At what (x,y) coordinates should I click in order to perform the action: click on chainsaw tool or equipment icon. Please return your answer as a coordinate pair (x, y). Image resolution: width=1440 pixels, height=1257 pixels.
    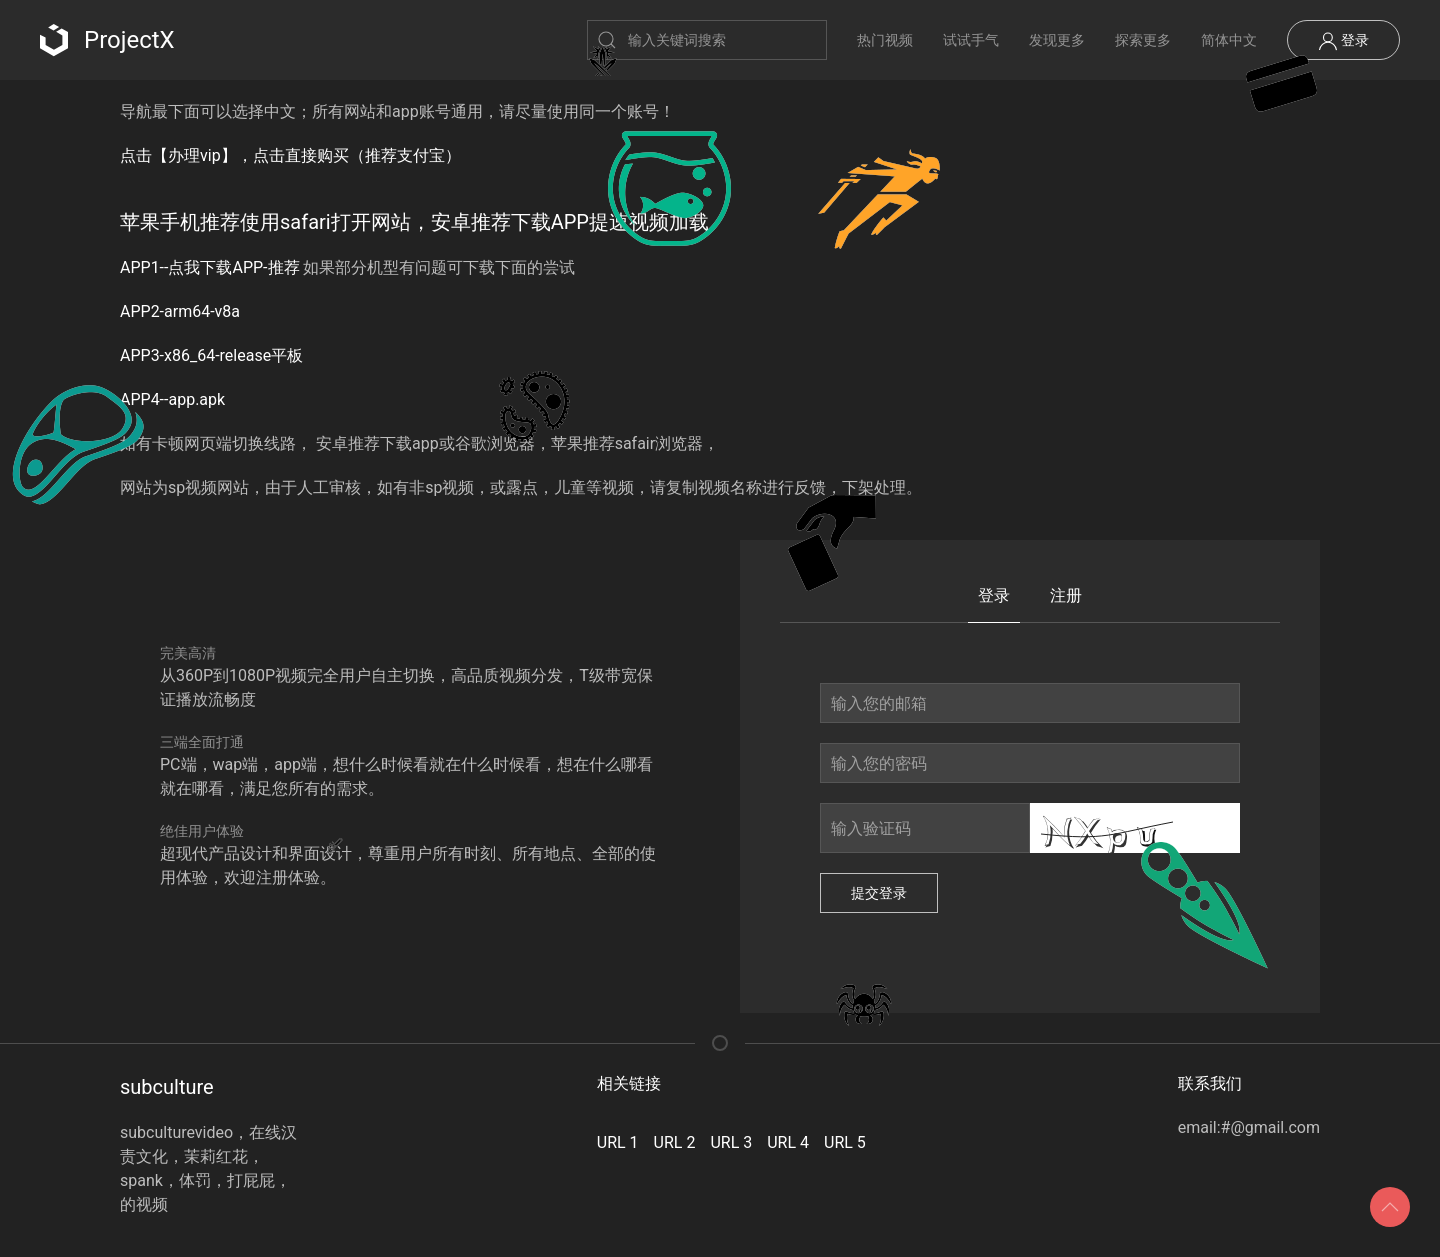
    Looking at the image, I should click on (335, 846).